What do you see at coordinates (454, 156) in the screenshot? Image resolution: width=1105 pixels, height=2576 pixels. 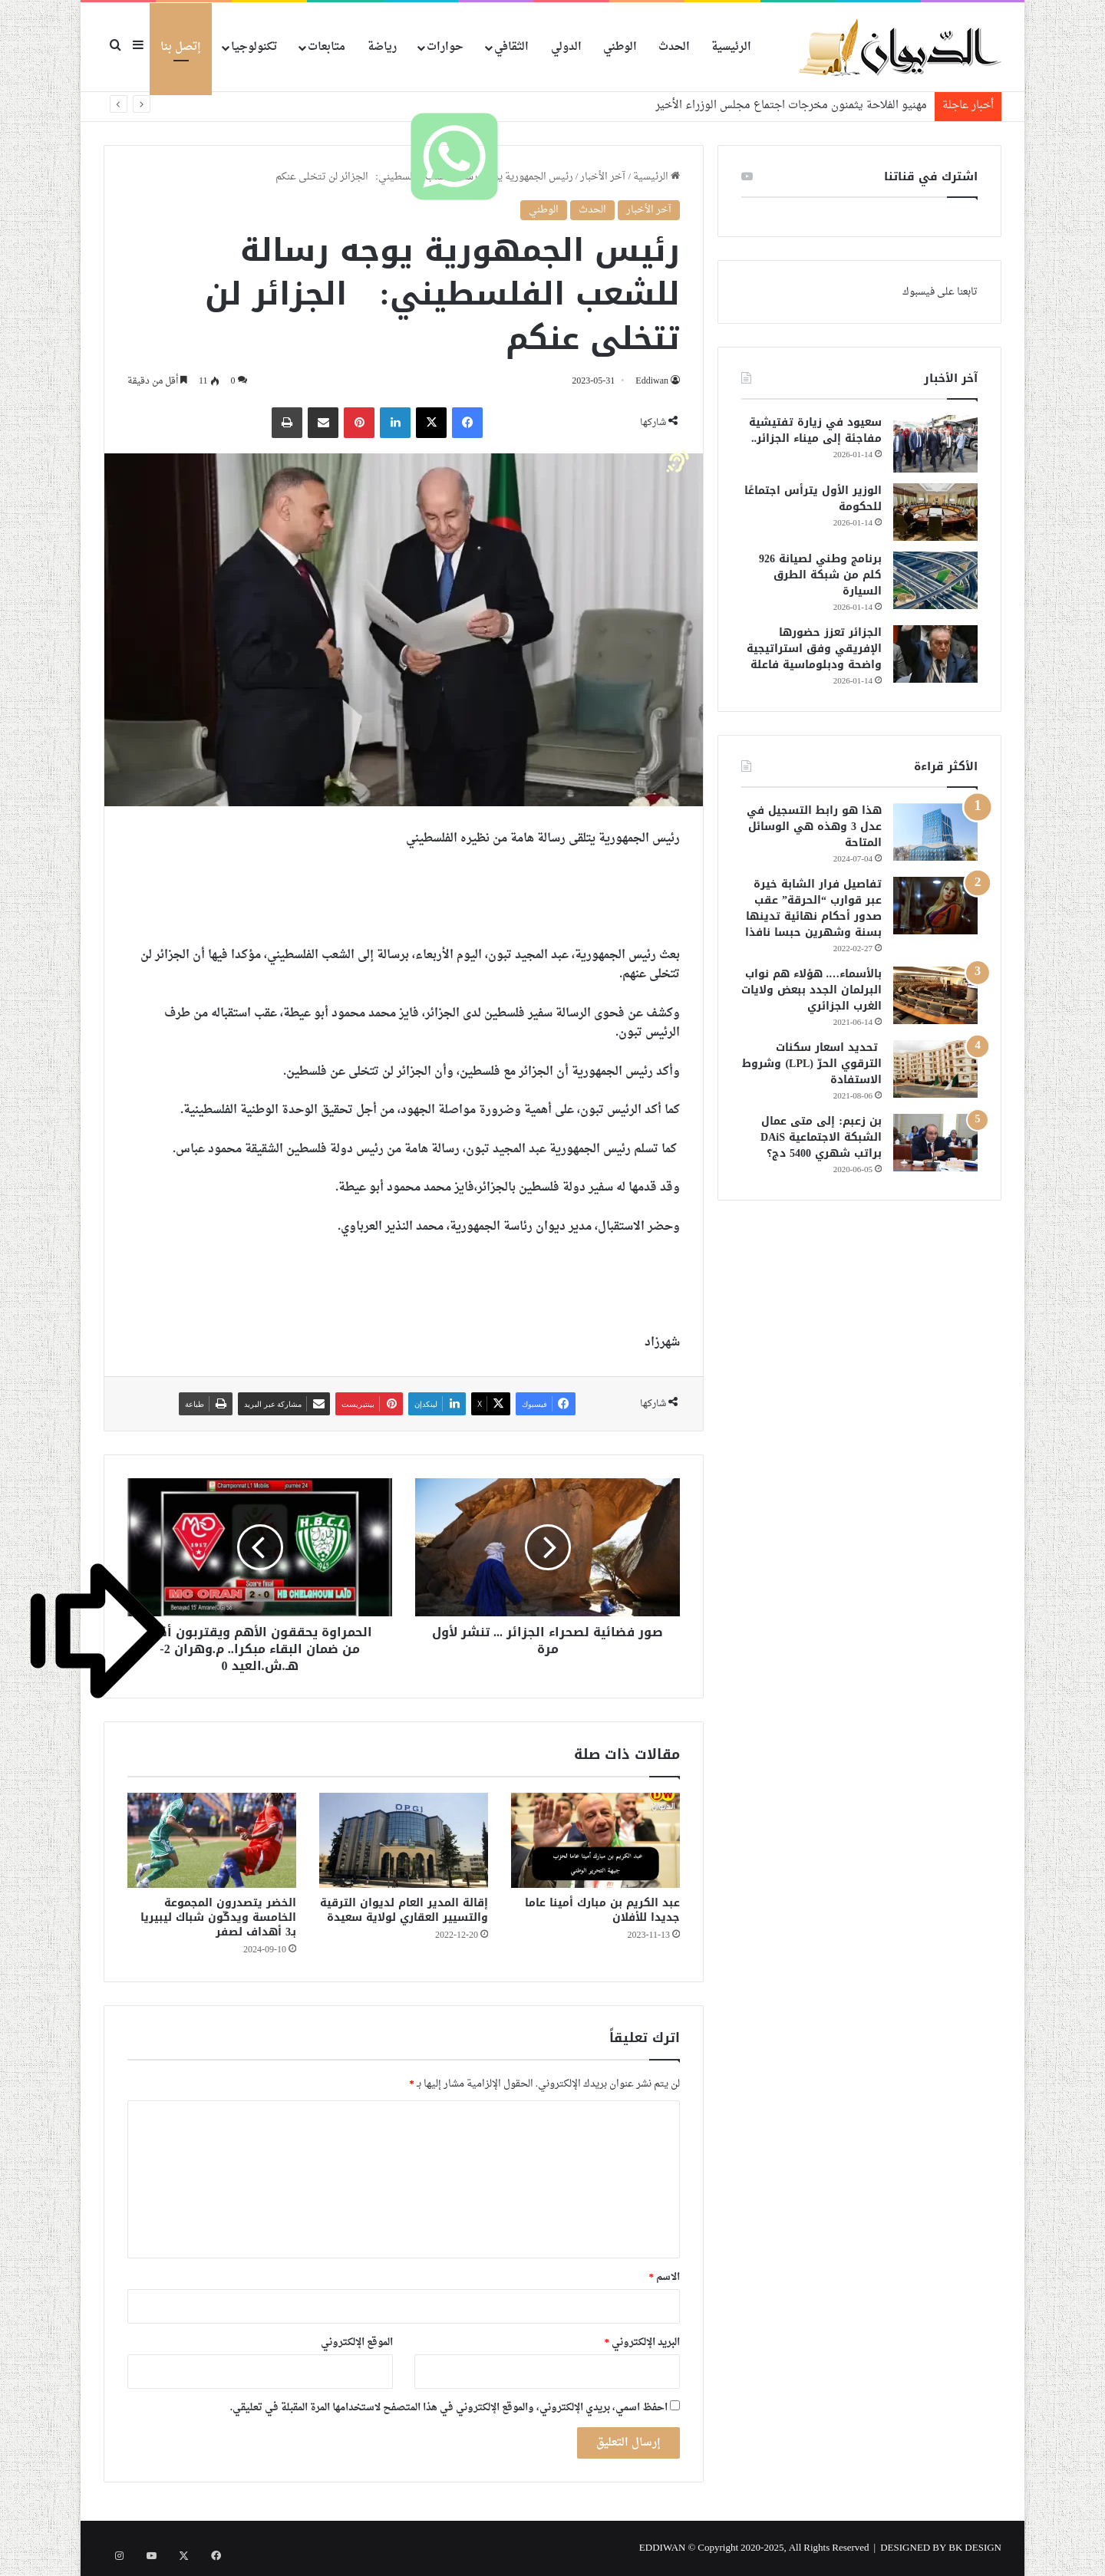 I see `open WhatsApp messaging app` at bounding box center [454, 156].